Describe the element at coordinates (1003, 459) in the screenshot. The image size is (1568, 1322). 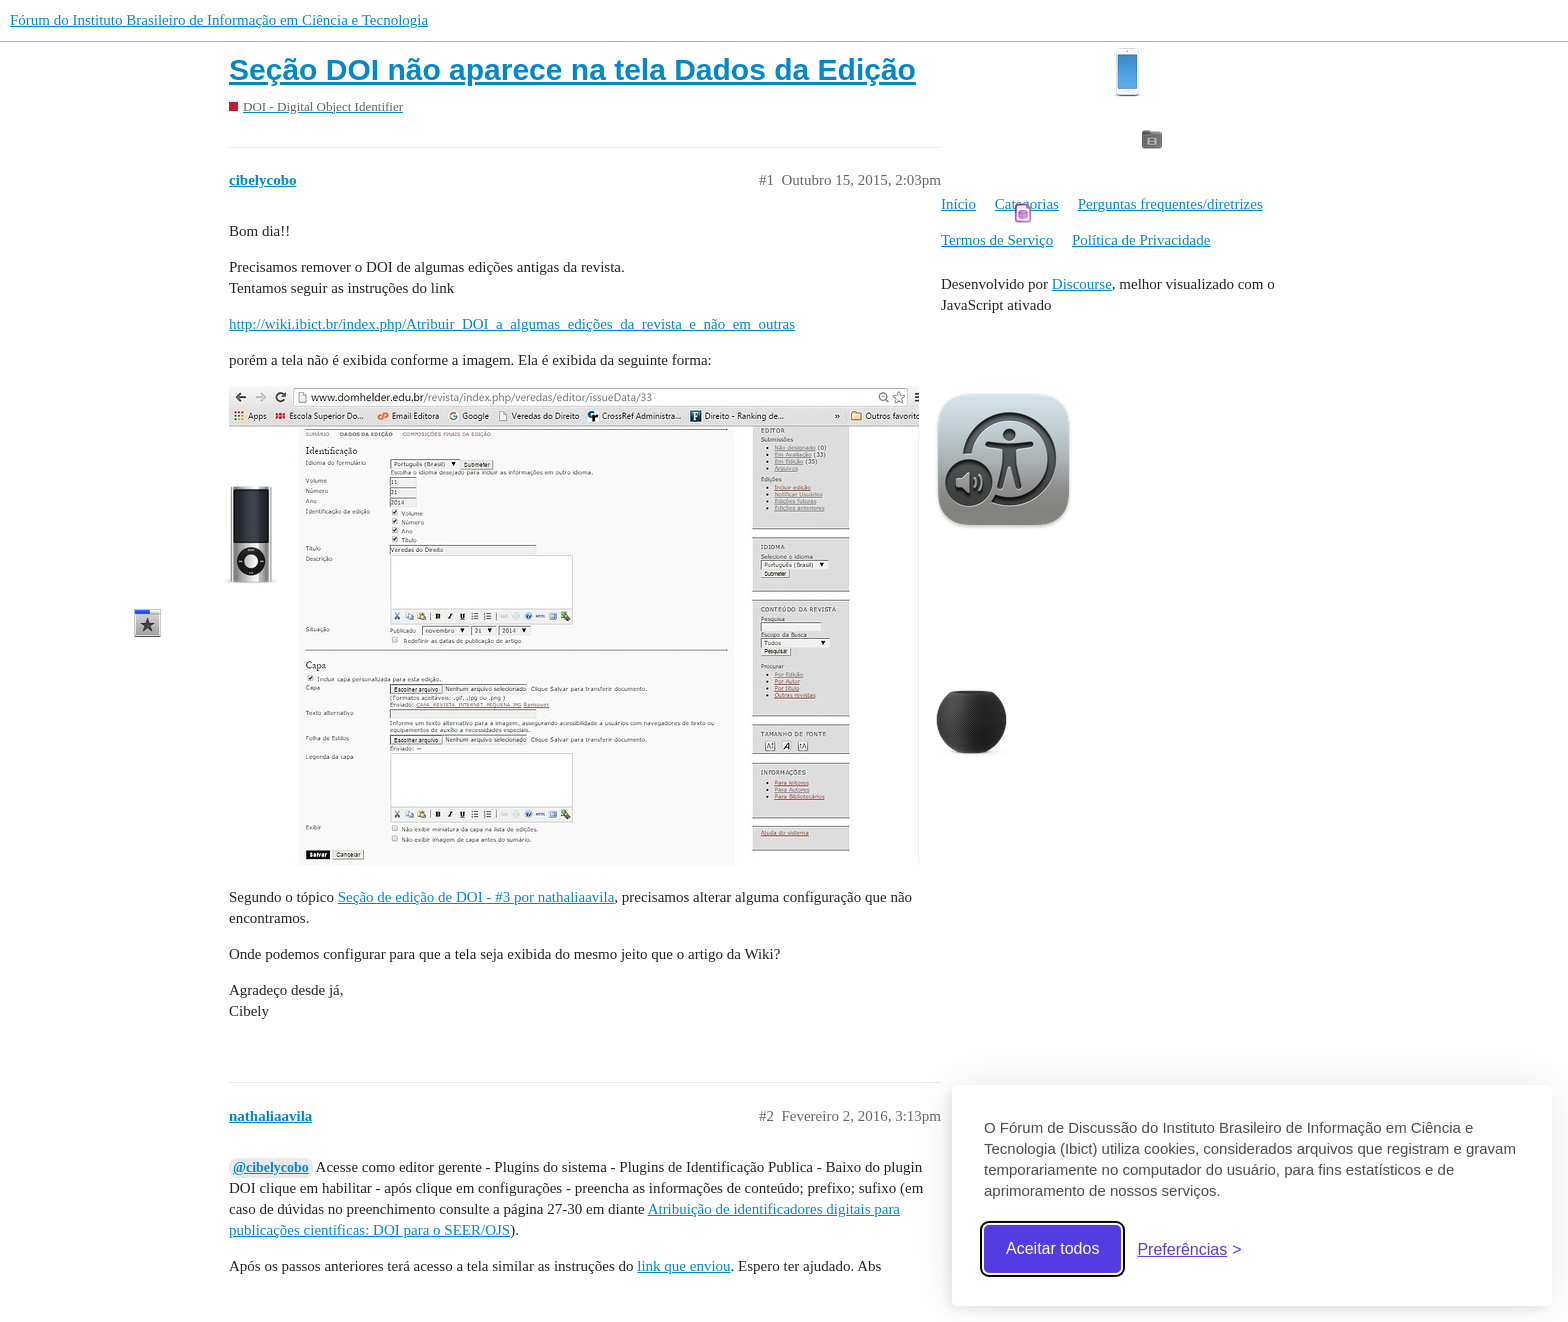
I see `enable voiceover screen reader accessibility` at that location.